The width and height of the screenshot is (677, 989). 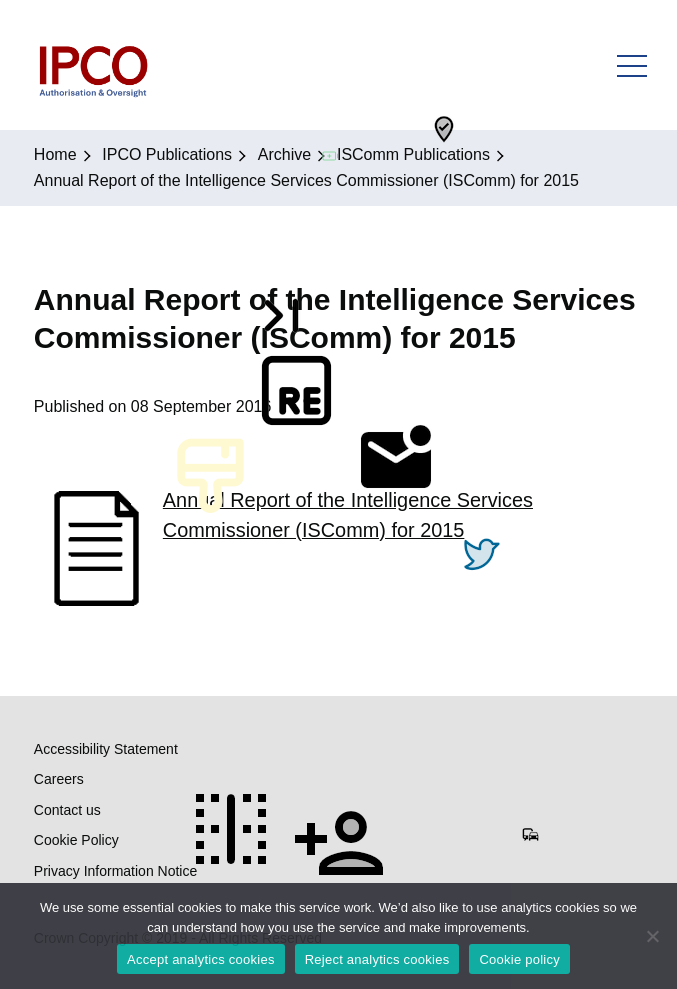 What do you see at coordinates (444, 129) in the screenshot?
I see `confirm or select a voting location` at bounding box center [444, 129].